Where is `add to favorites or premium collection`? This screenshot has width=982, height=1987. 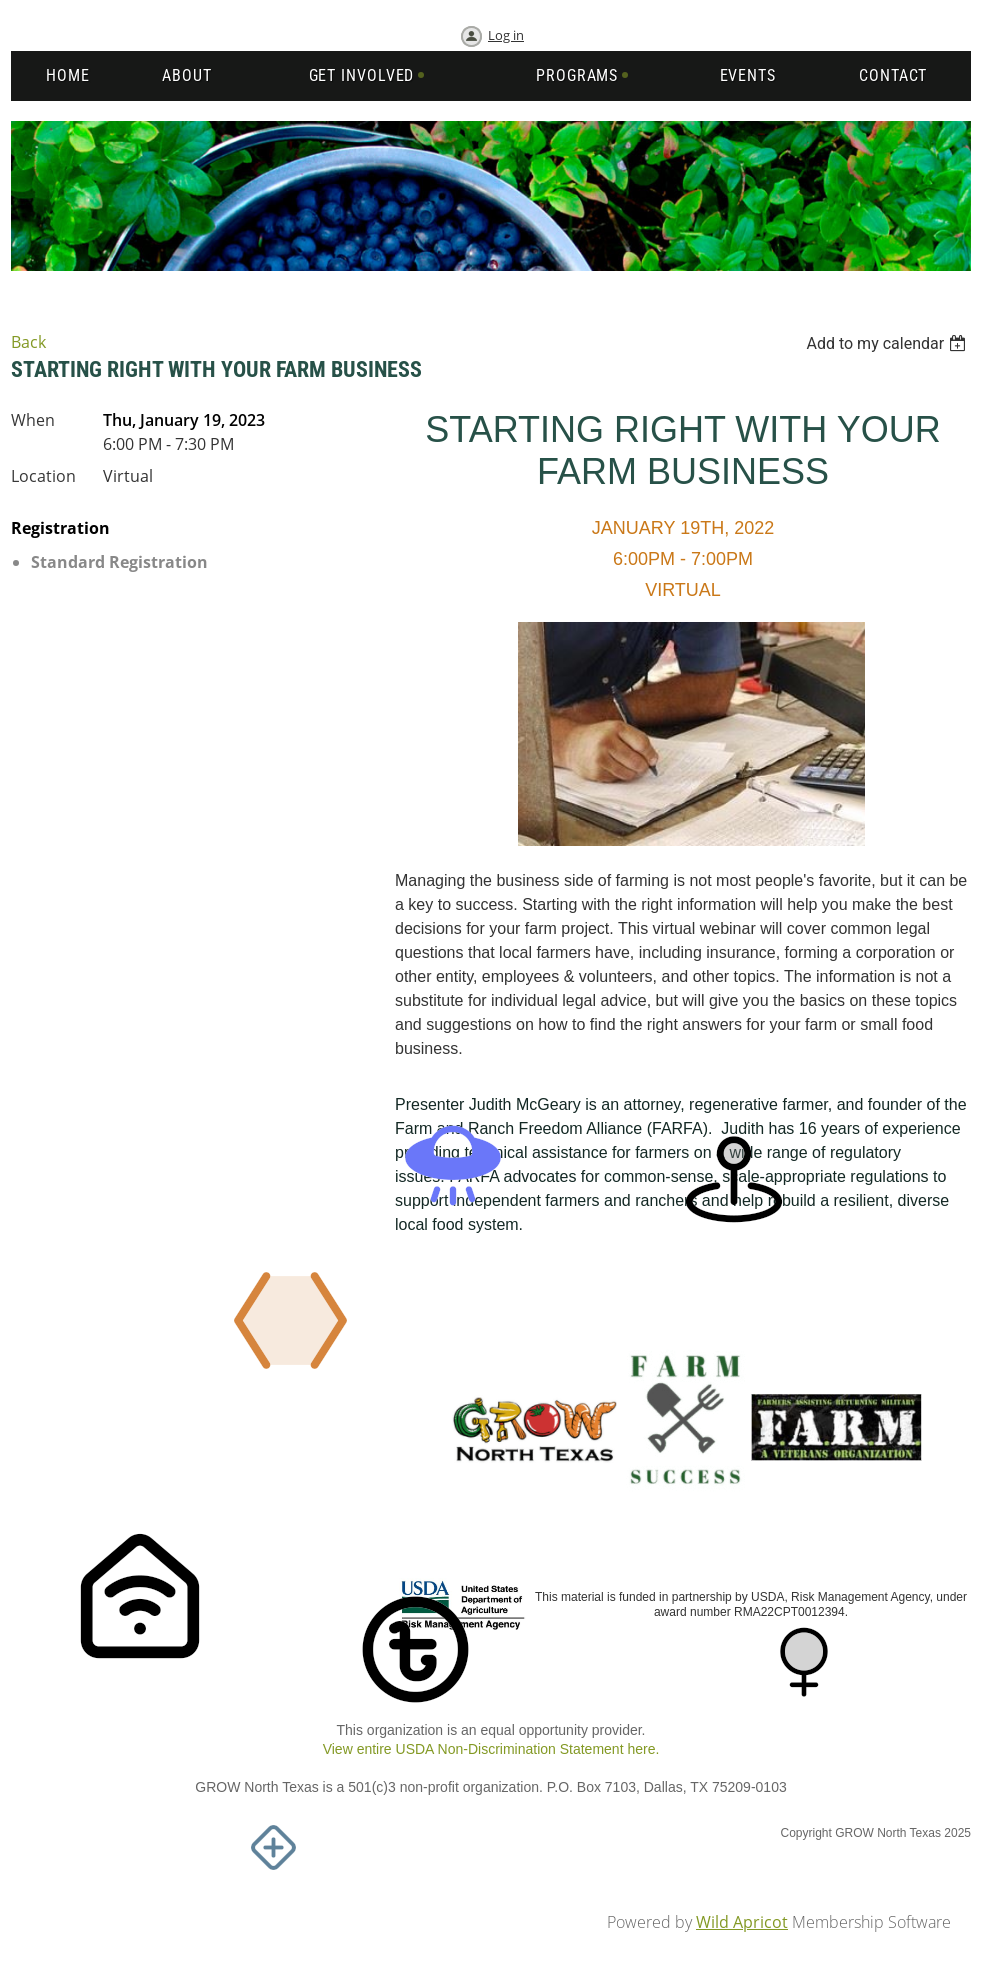
add to favorites or premium collection is located at coordinates (273, 1847).